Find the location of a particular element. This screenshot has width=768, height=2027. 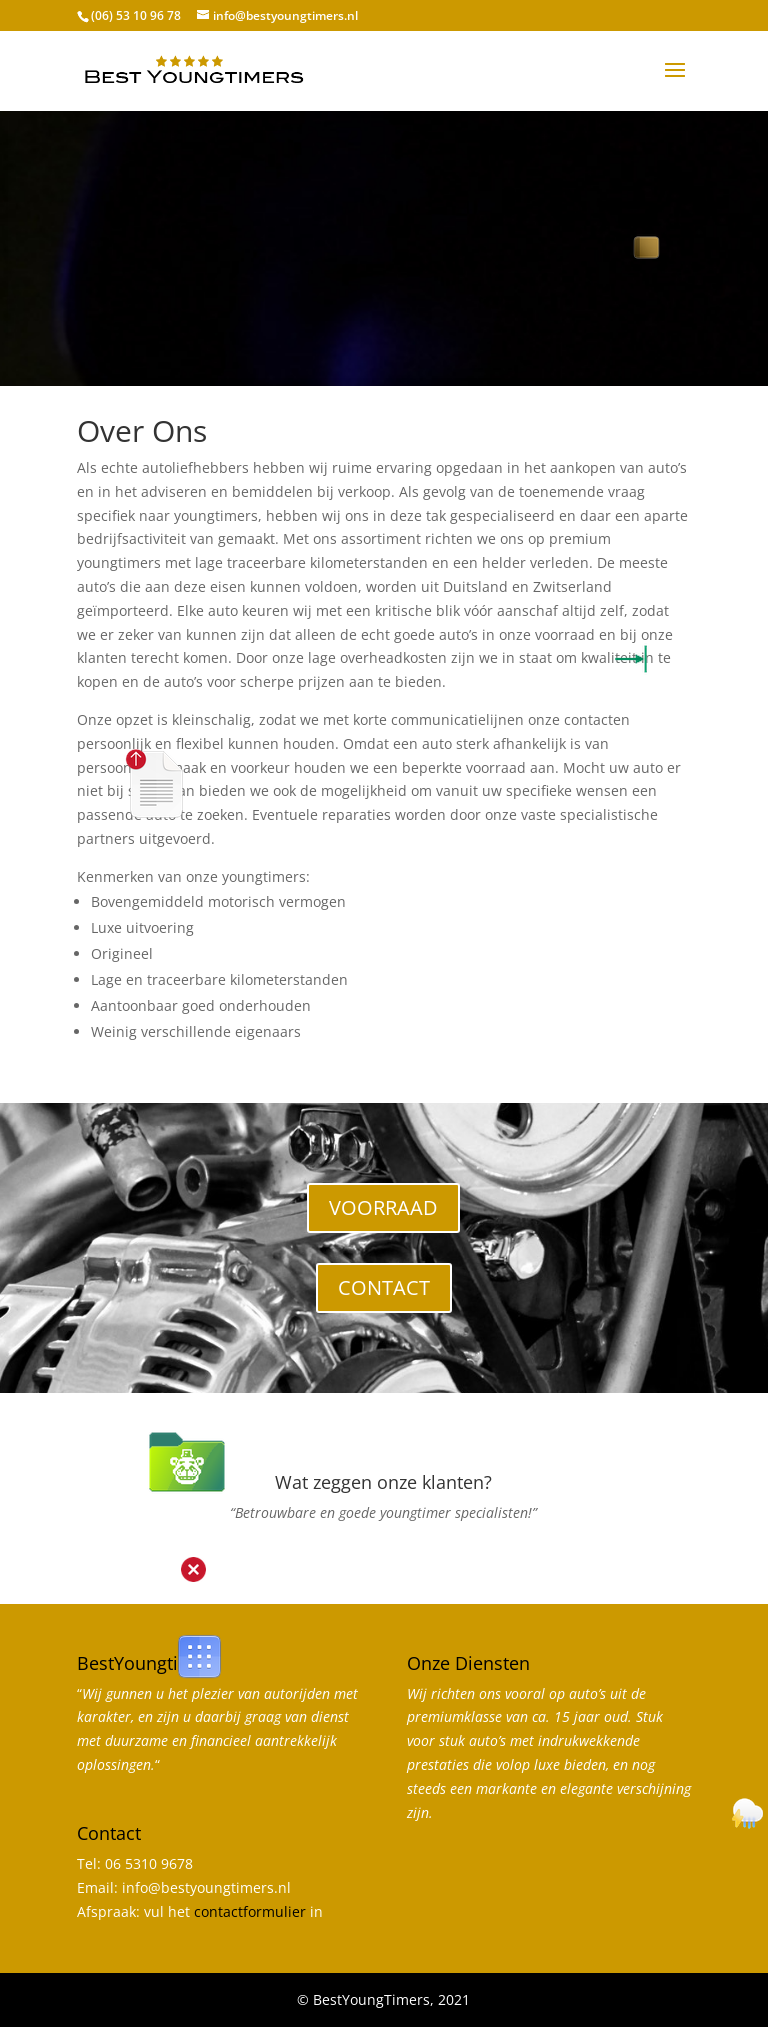

indicates stormy weather conditions is located at coordinates (747, 1813).